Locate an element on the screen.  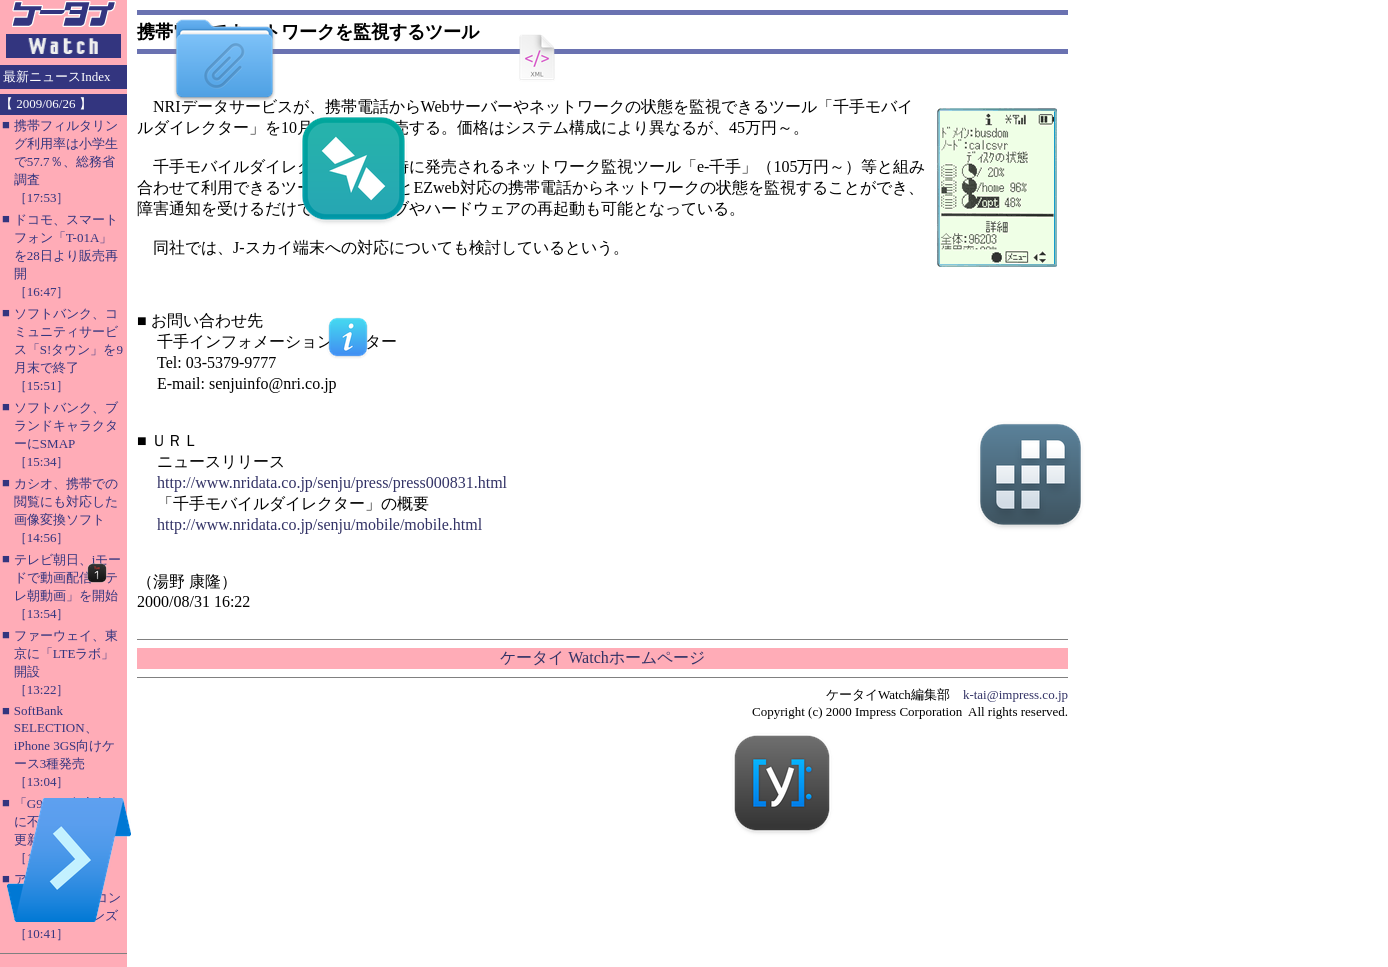
launch ipython interactive python shell is located at coordinates (782, 783).